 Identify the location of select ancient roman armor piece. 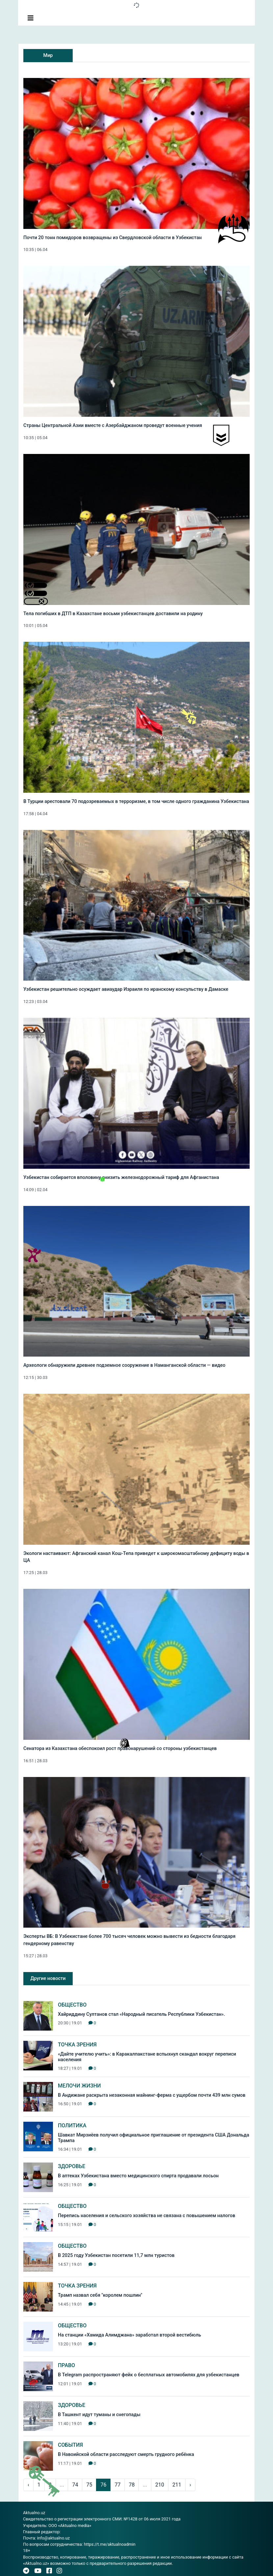
(102, 1179).